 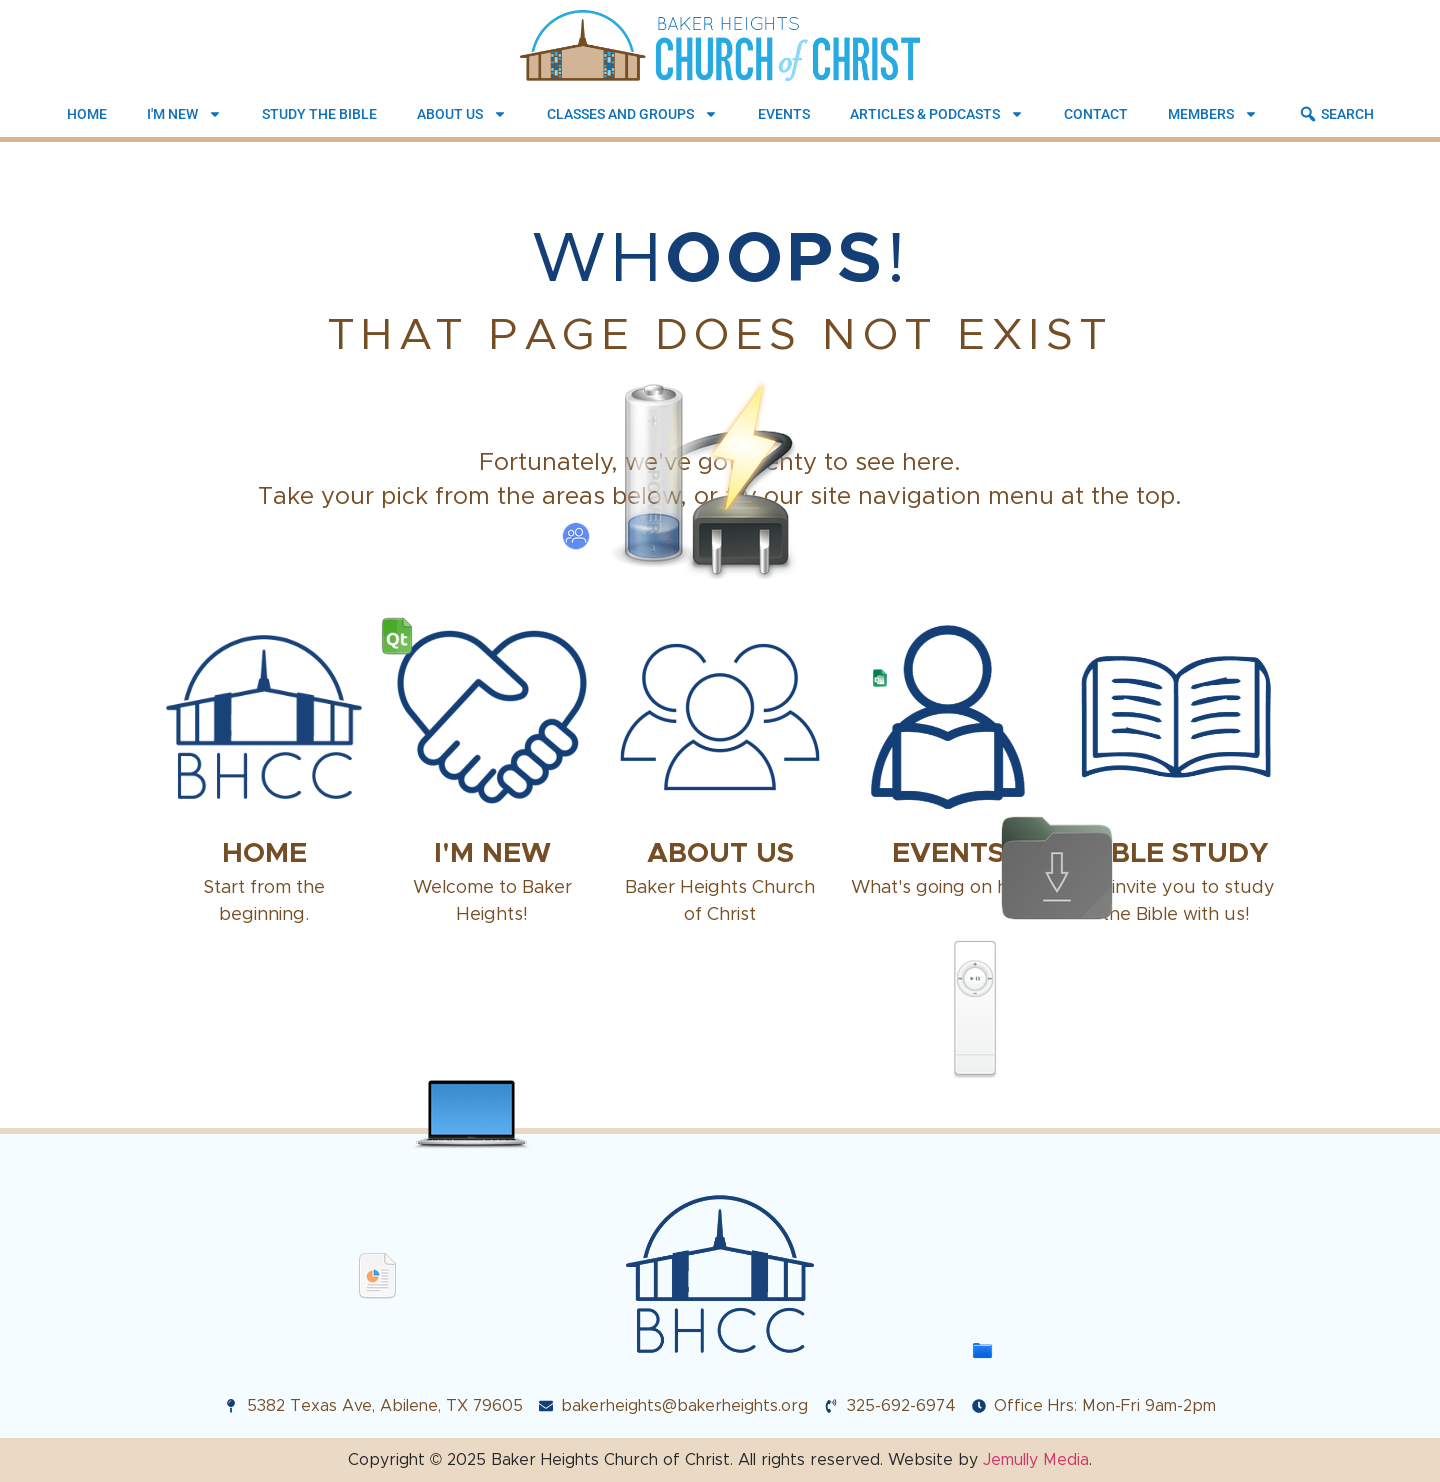 What do you see at coordinates (696, 477) in the screenshot?
I see `battery low but currently charging` at bounding box center [696, 477].